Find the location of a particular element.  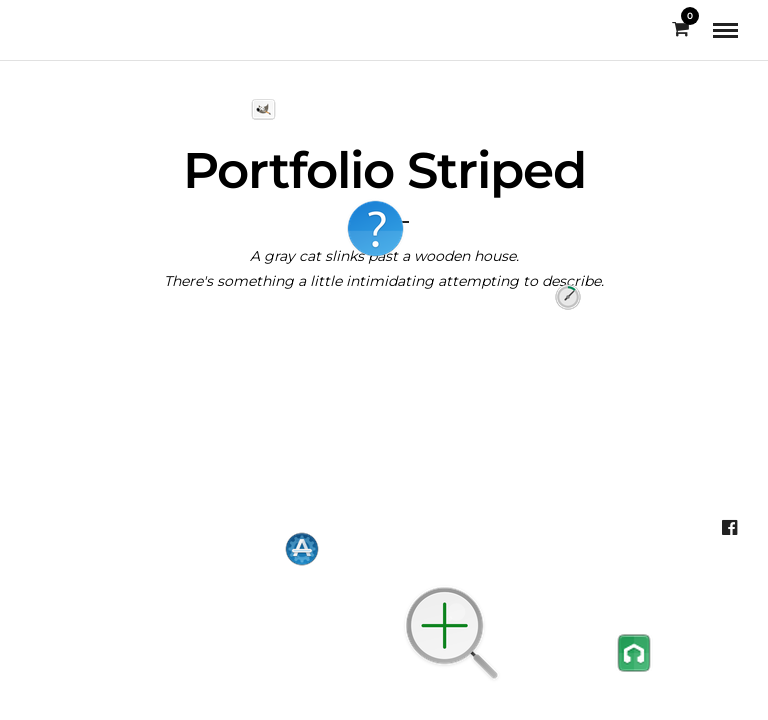

open software properties or settings is located at coordinates (302, 549).